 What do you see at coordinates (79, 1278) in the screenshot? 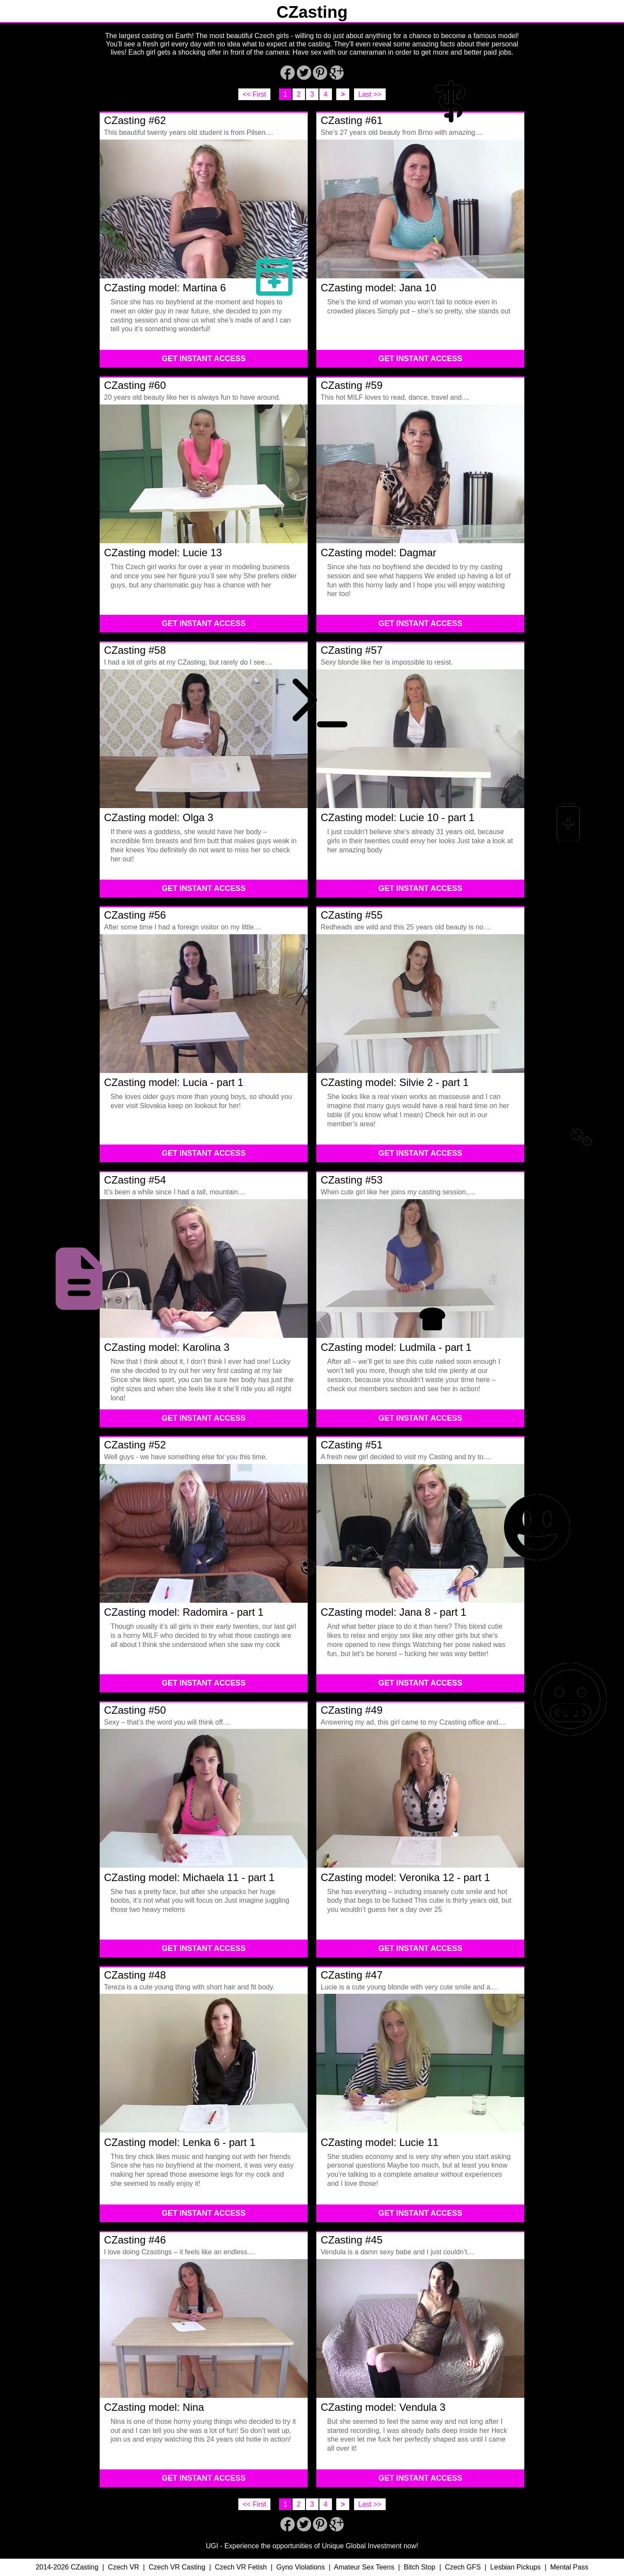
I see `view document or text file` at bounding box center [79, 1278].